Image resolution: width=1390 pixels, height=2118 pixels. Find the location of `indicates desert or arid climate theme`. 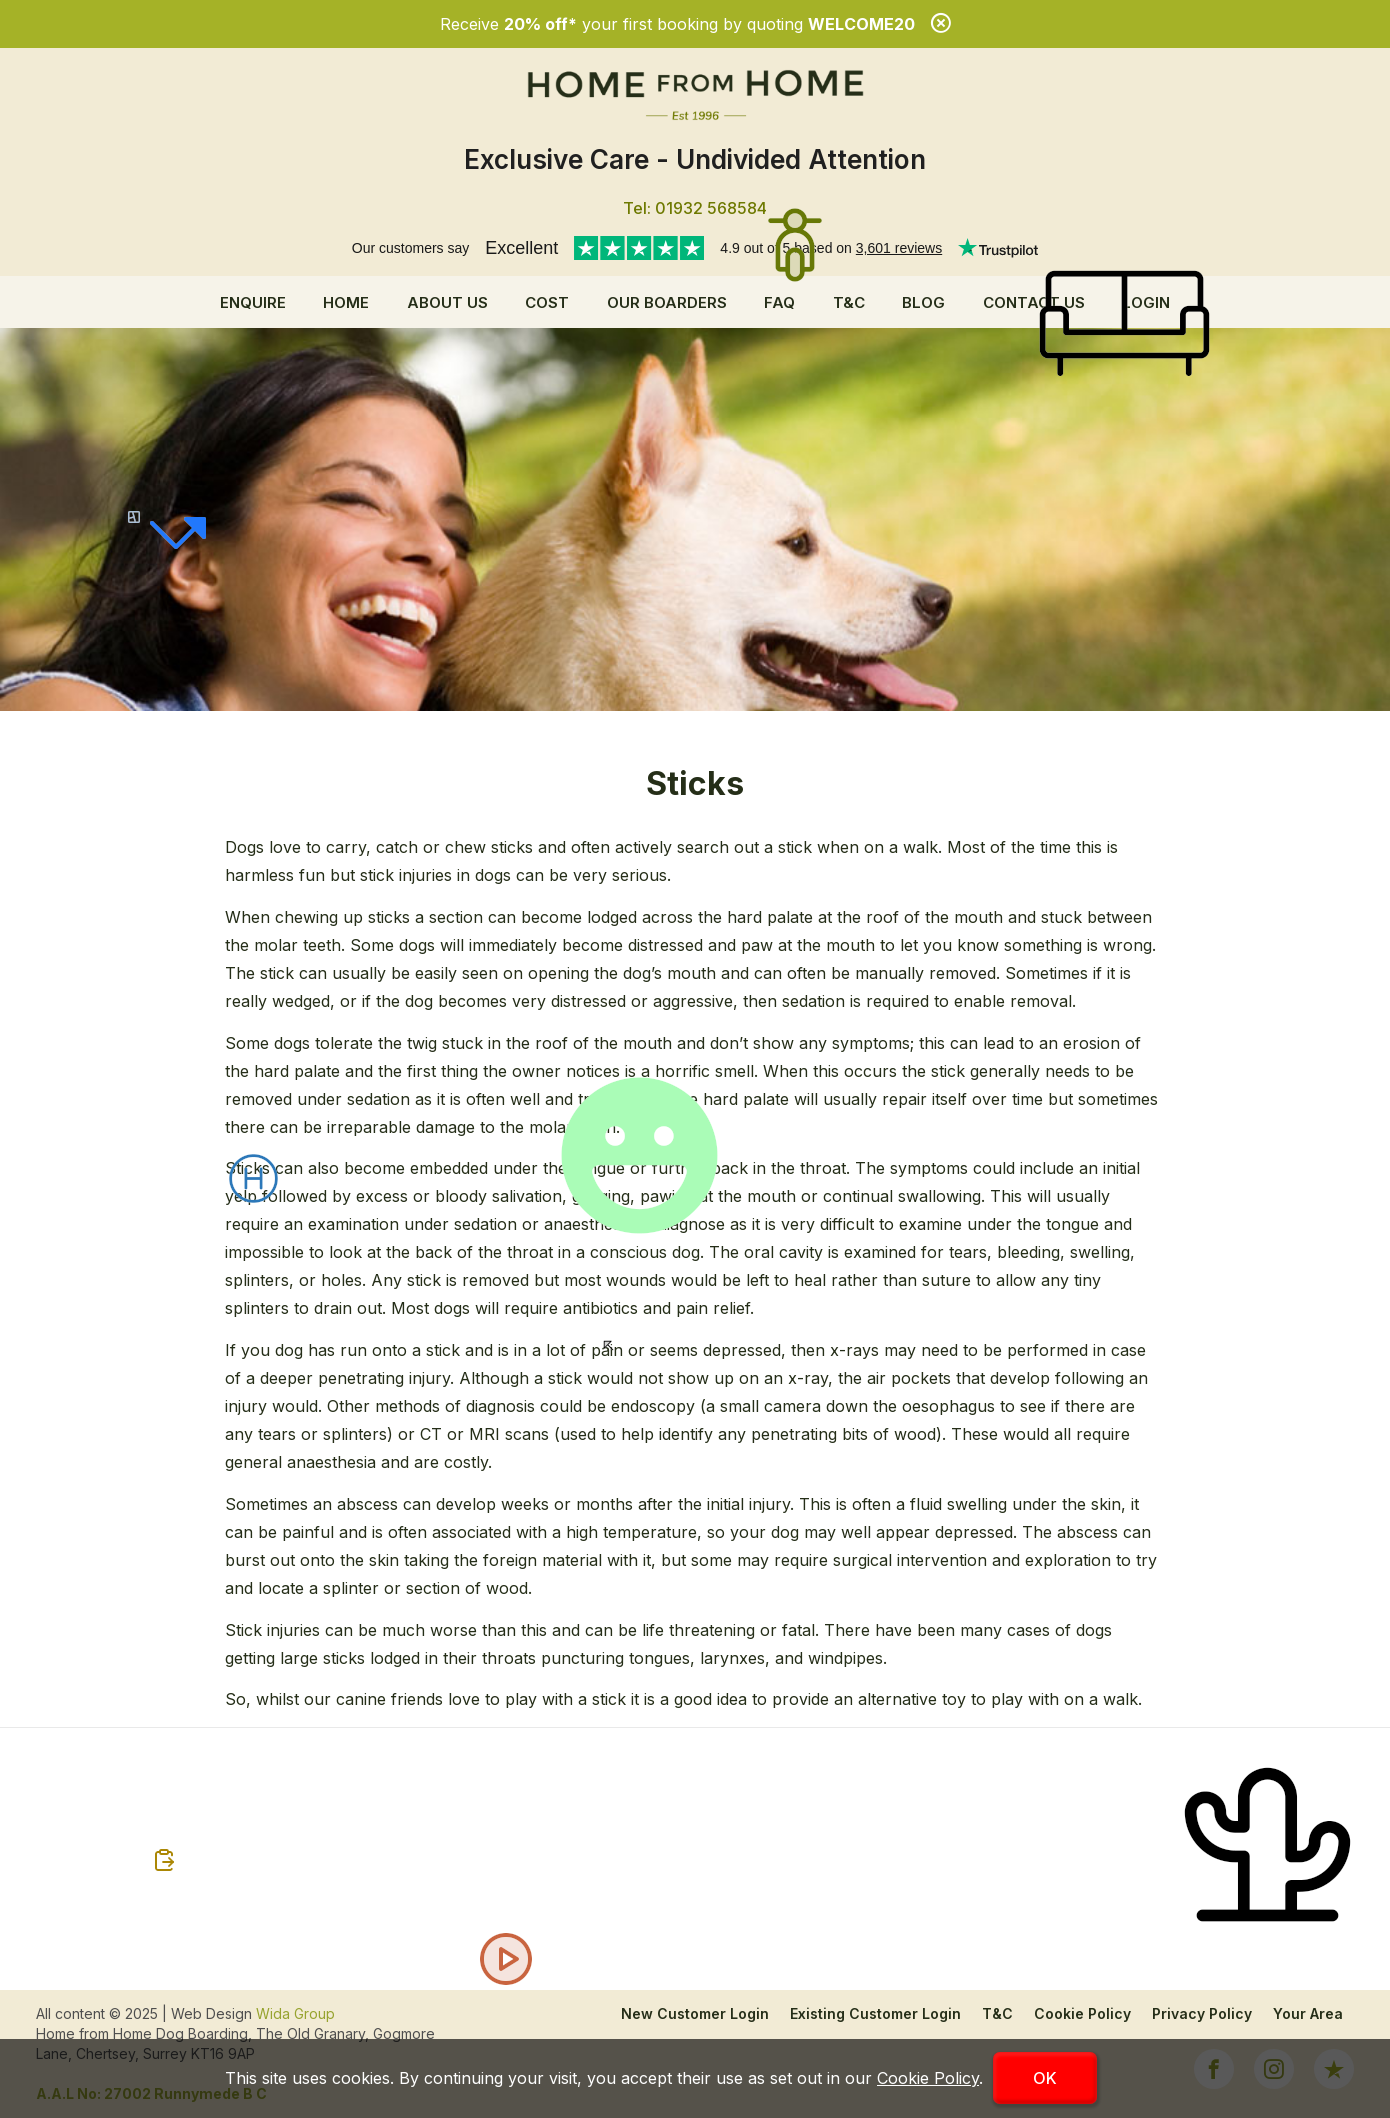

indicates desert or arid climate theme is located at coordinates (1267, 1850).